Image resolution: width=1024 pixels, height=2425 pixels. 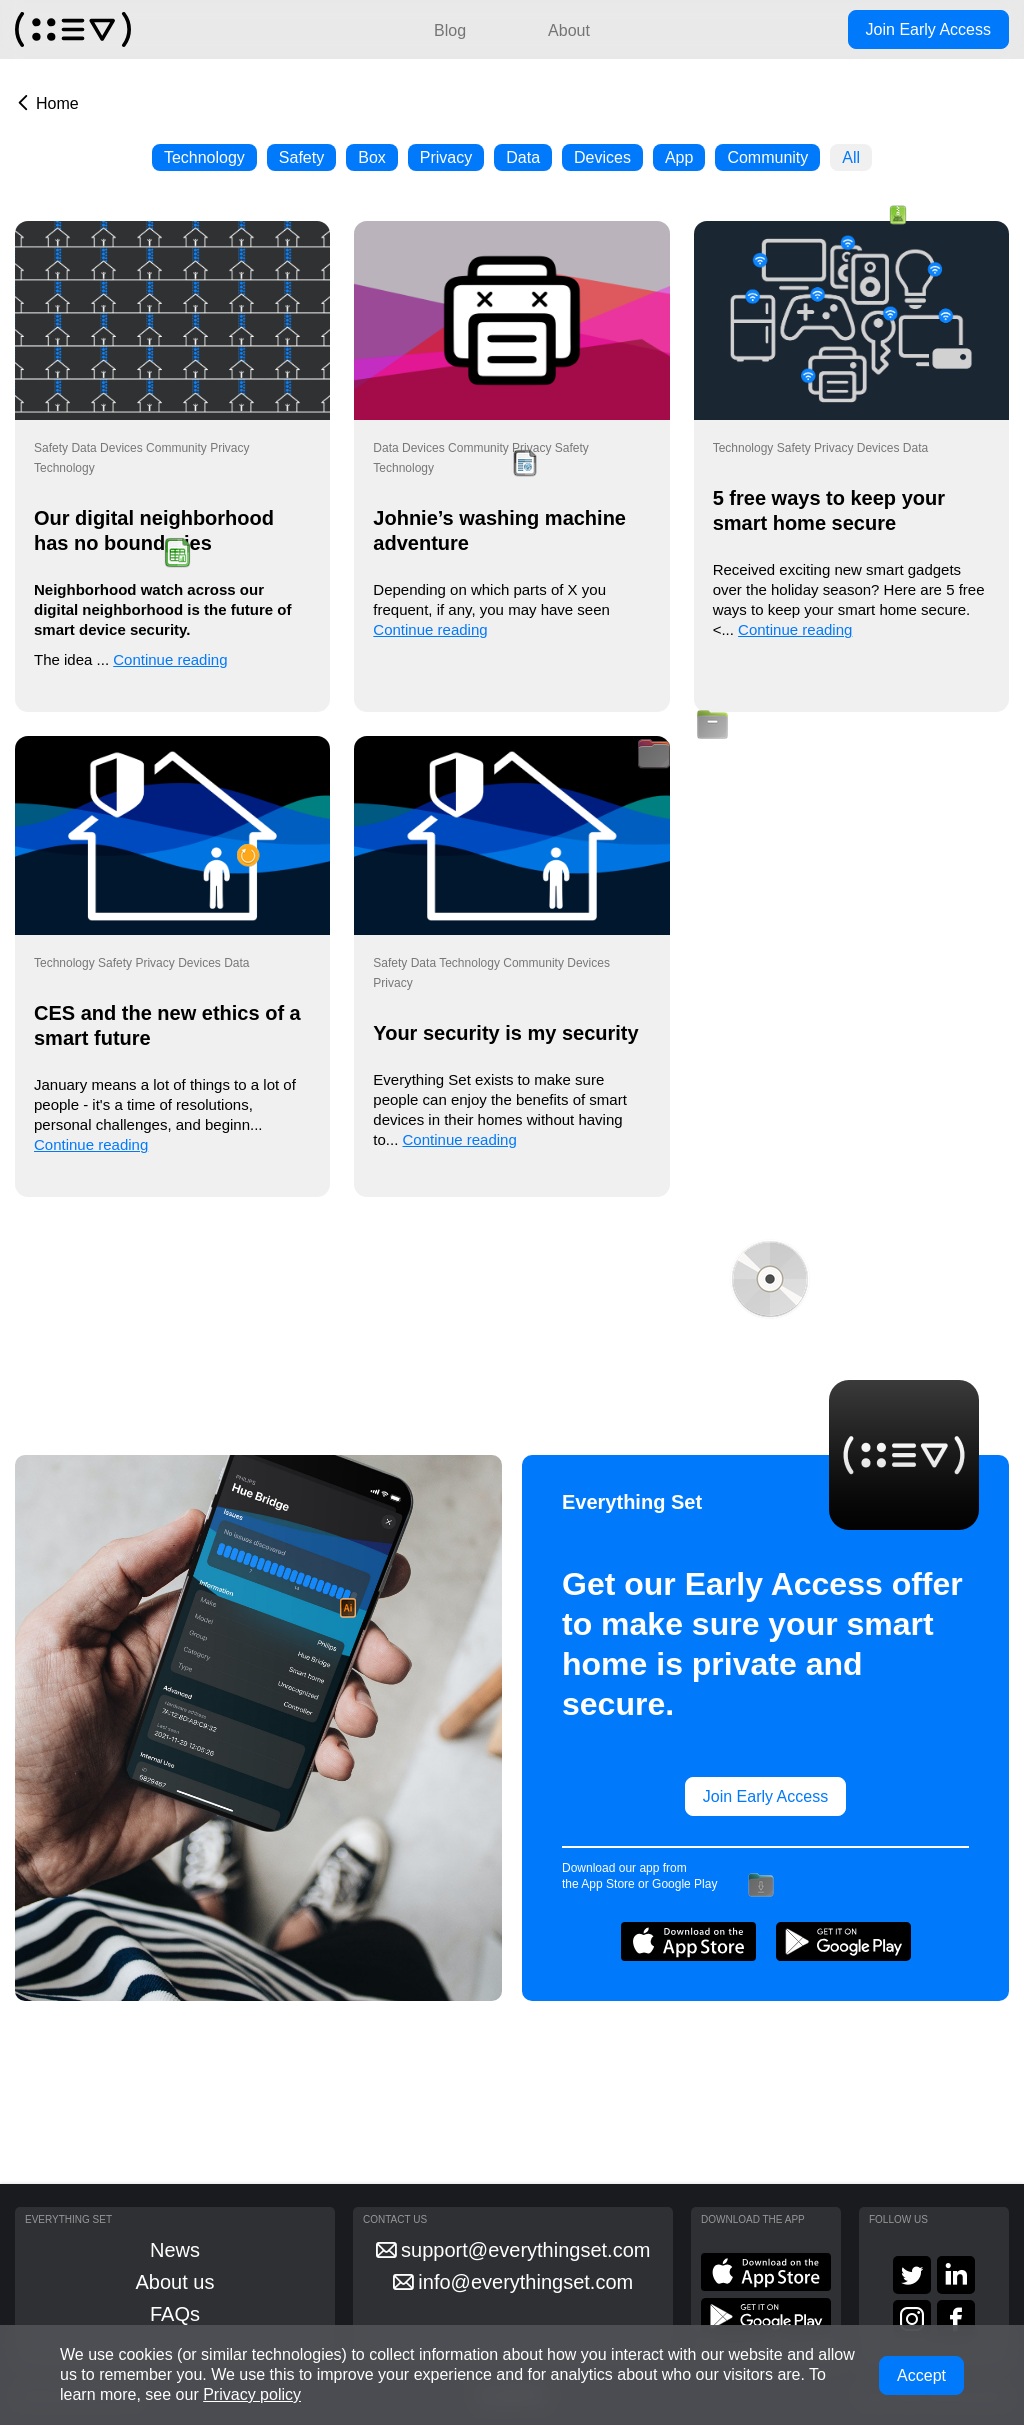 I want to click on android app installation package file, so click(x=898, y=215).